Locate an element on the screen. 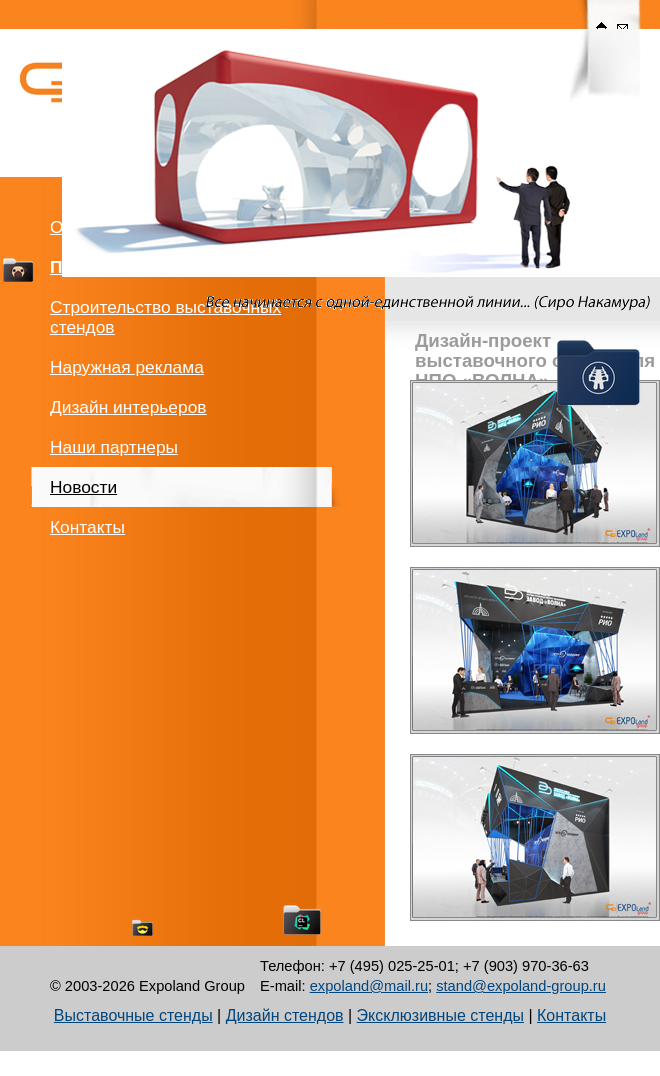 The width and height of the screenshot is (660, 1076). folder containing pug-related images or files is located at coordinates (18, 271).